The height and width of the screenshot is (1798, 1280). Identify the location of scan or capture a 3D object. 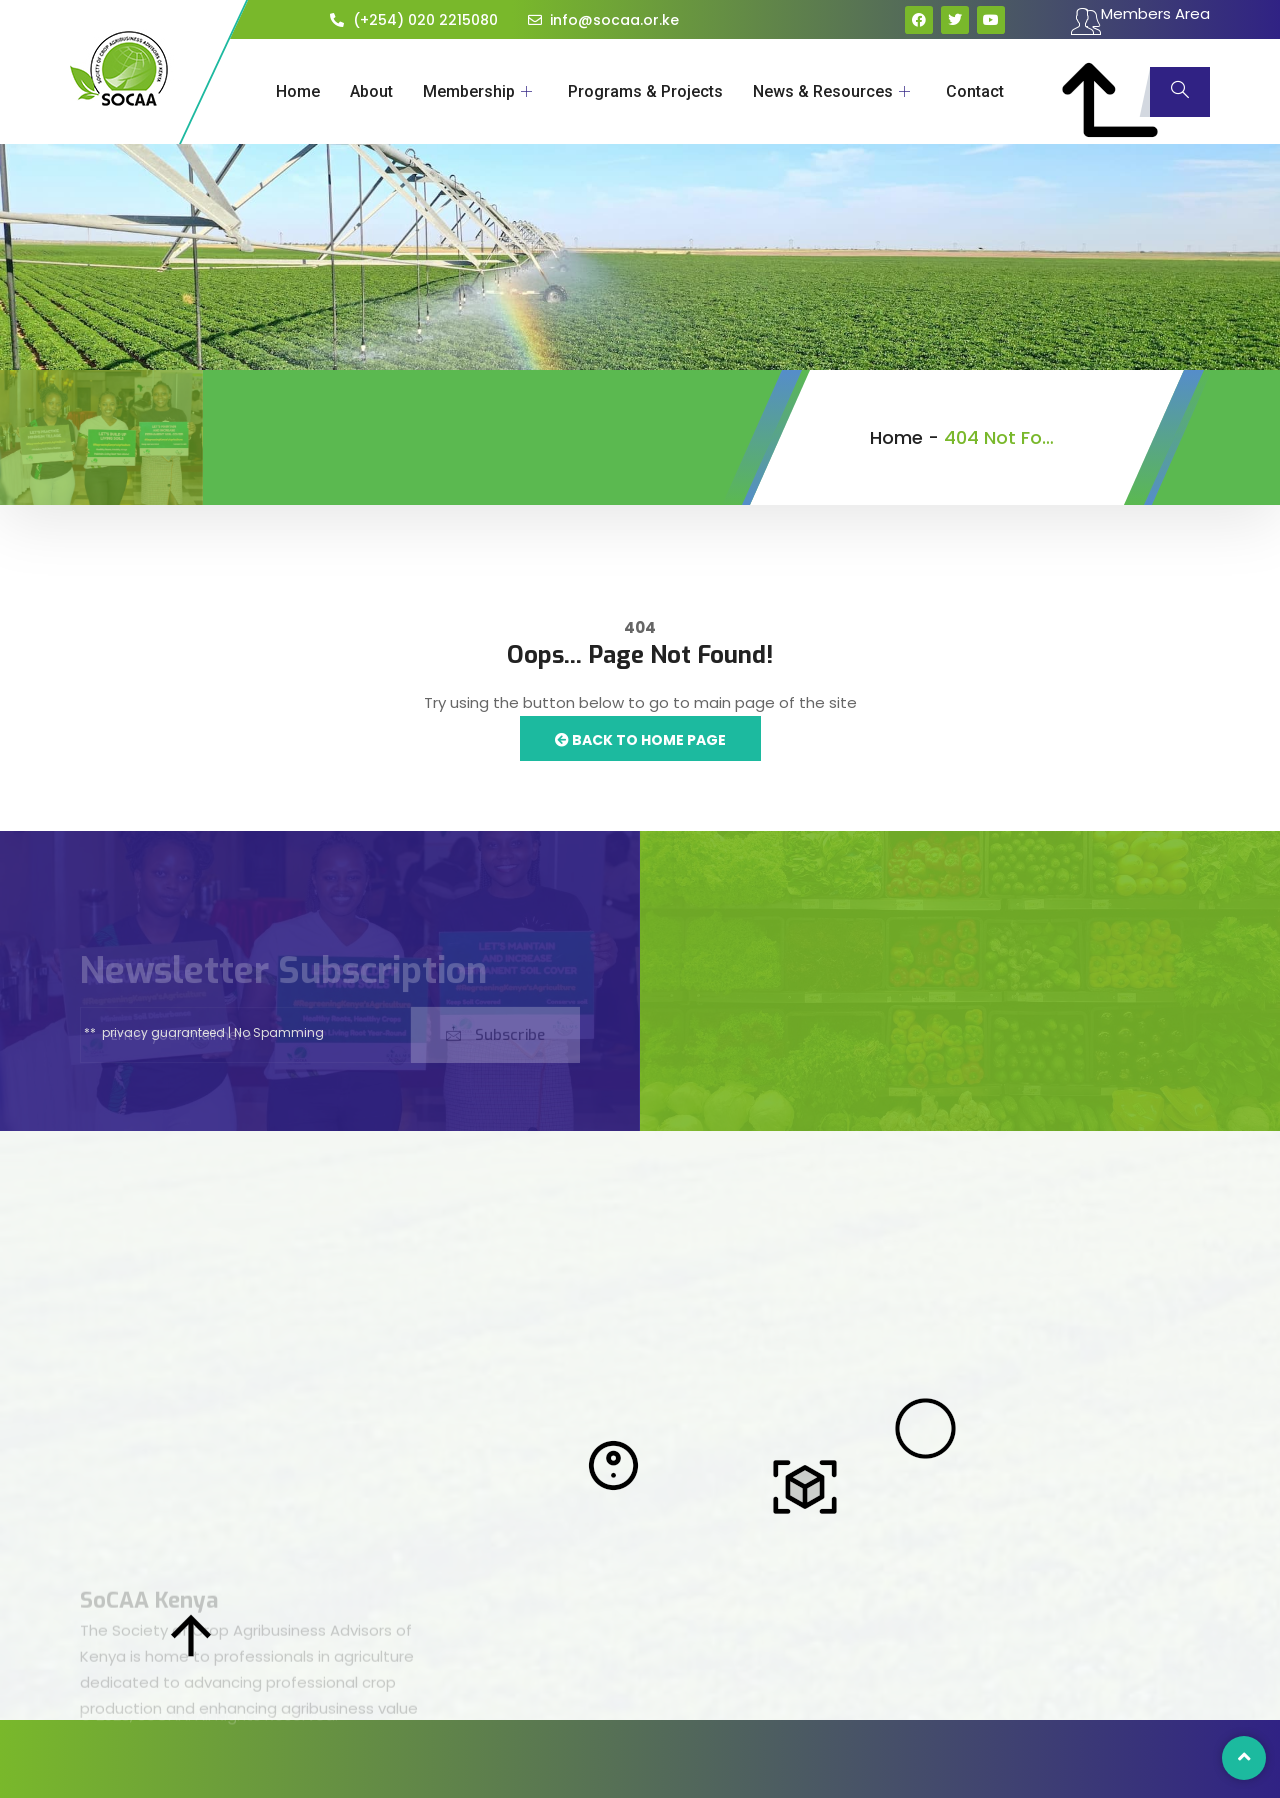
(805, 1487).